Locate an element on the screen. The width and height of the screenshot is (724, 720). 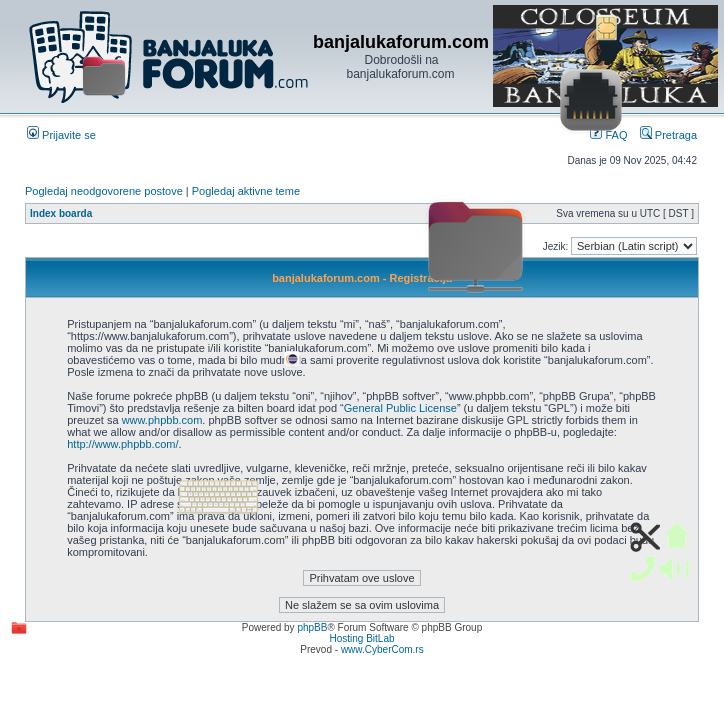
indicates an RJ11 telephone/DSL network port is located at coordinates (591, 100).